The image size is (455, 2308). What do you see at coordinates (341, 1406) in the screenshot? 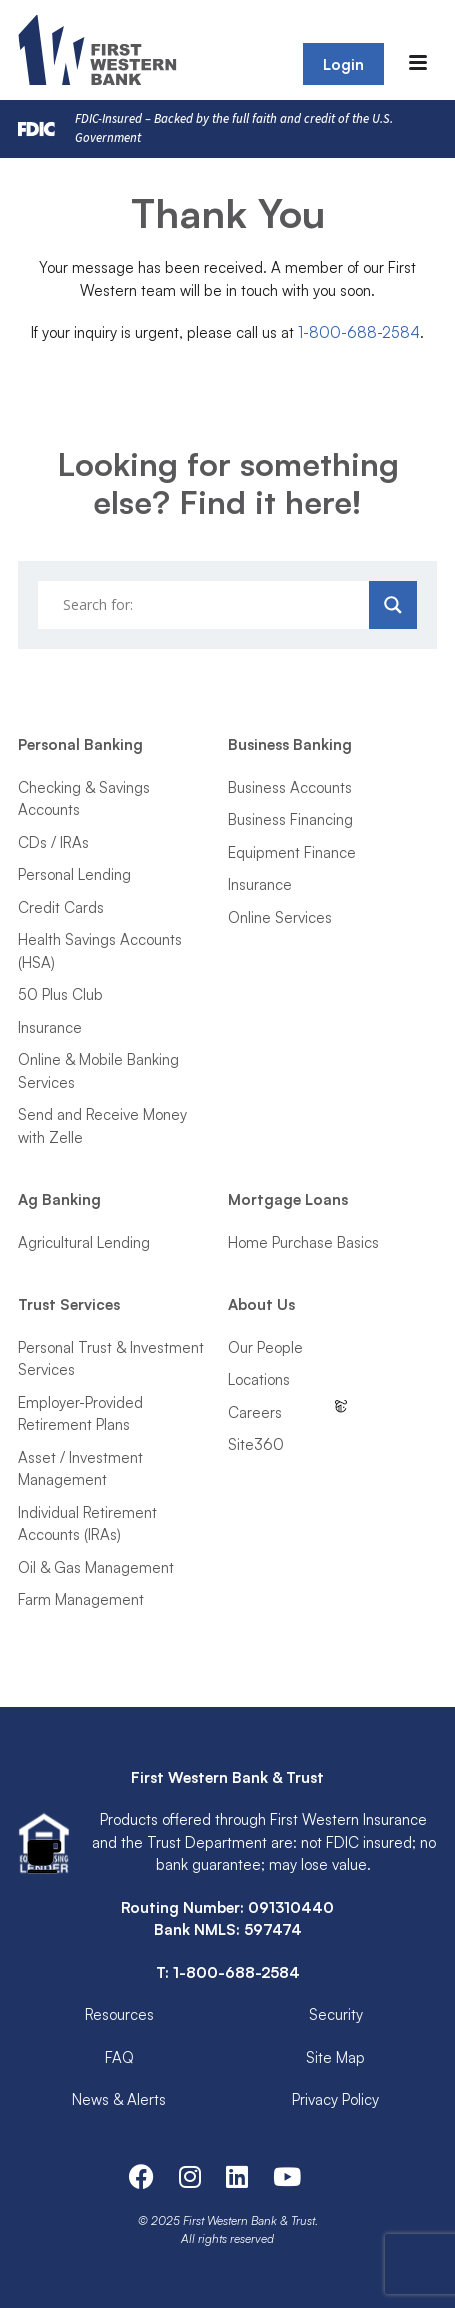
I see `open The New York Times app` at bounding box center [341, 1406].